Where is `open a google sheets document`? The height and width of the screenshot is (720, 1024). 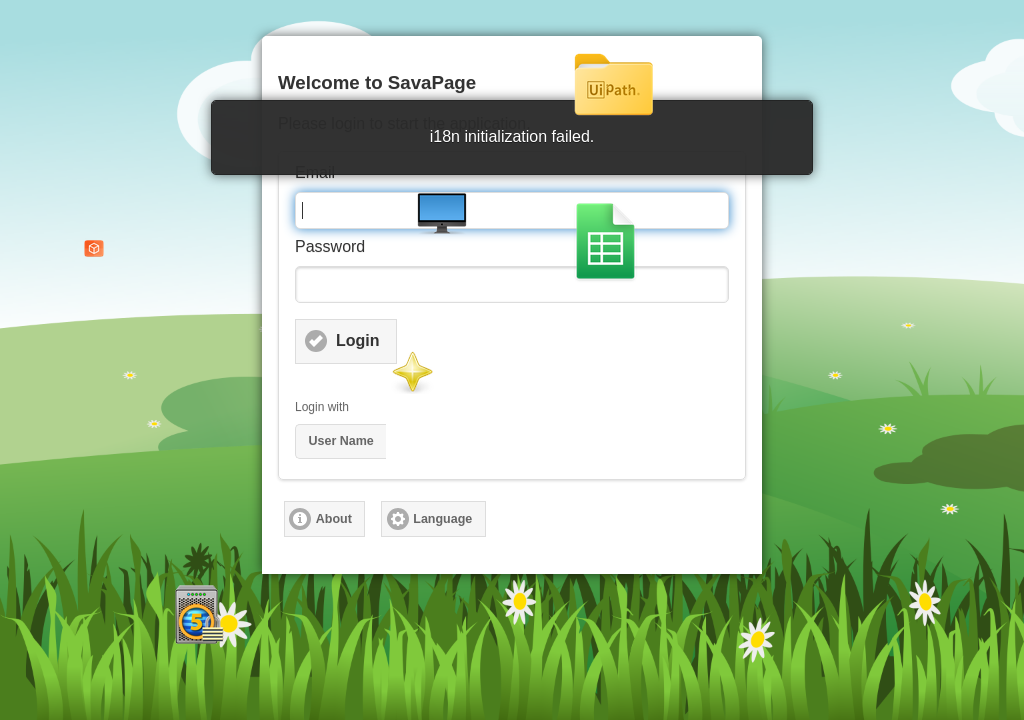 open a google sheets document is located at coordinates (605, 242).